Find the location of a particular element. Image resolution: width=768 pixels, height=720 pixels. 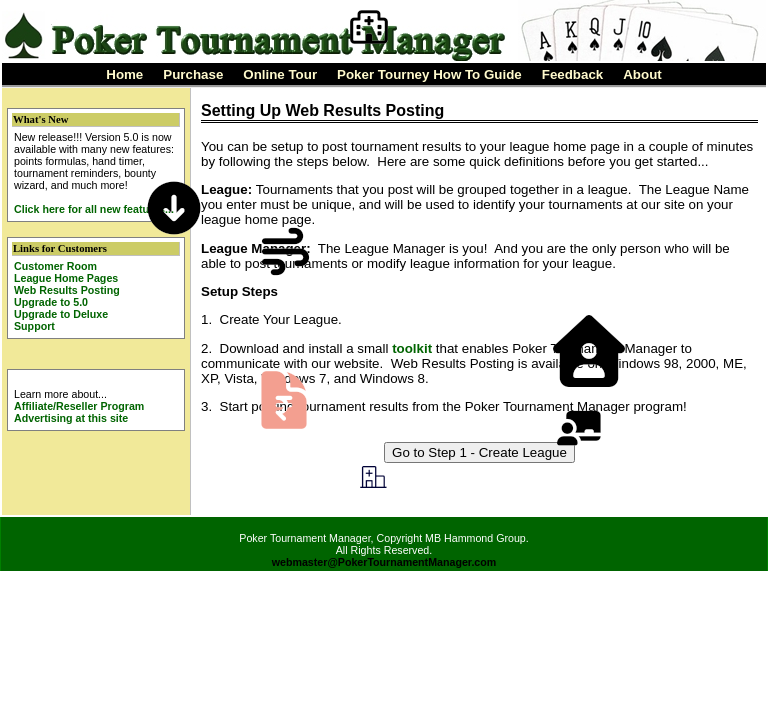

view invoice or billing document in rupees is located at coordinates (284, 400).